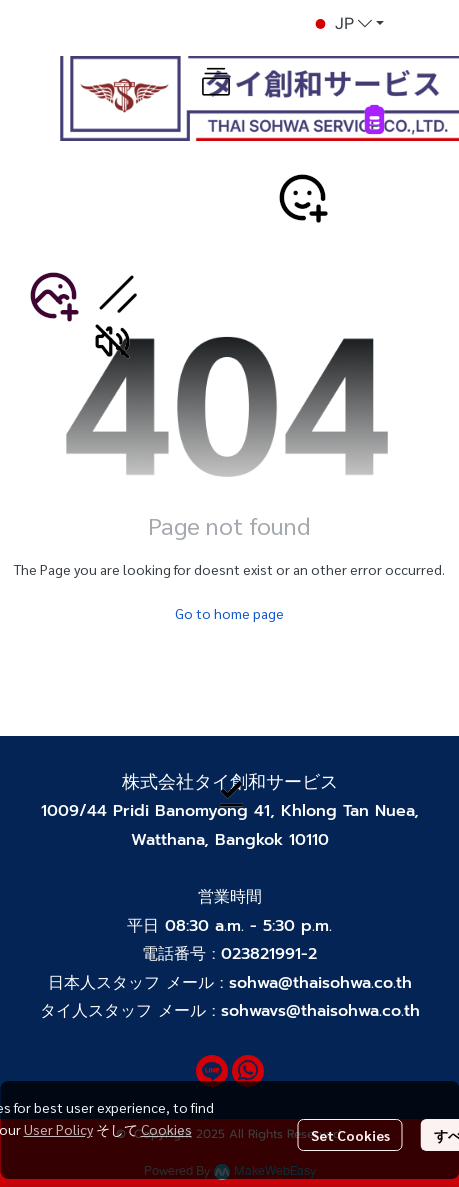 This screenshot has height=1187, width=459. Describe the element at coordinates (231, 793) in the screenshot. I see `download complete` at that location.